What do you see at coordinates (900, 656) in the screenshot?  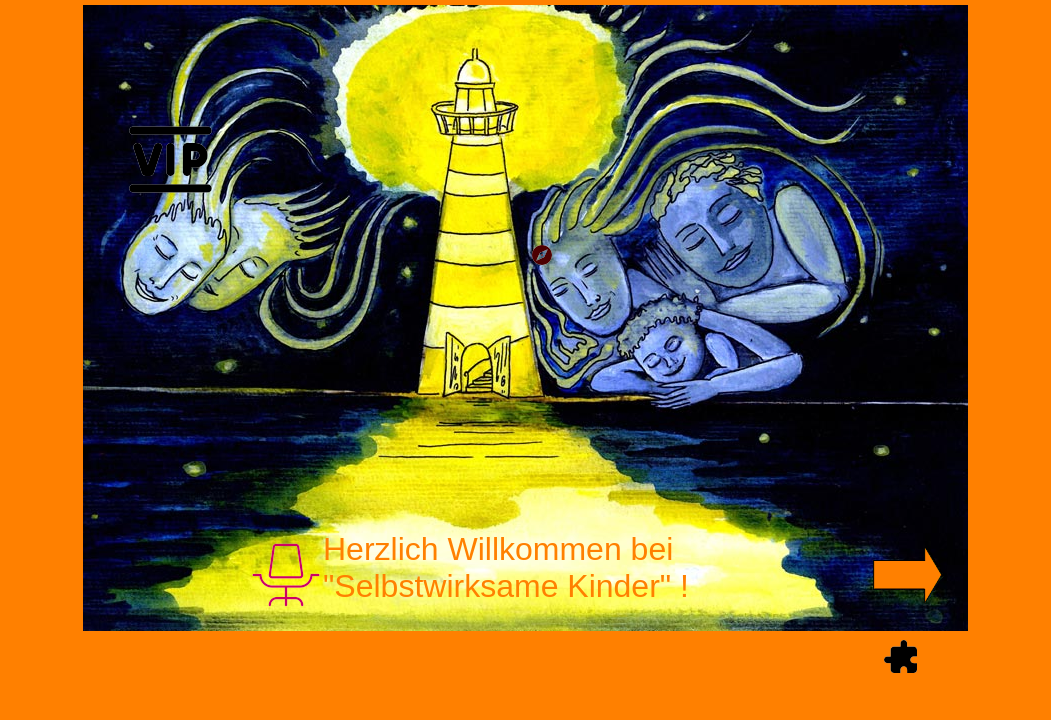 I see `manage plugins or extensions` at bounding box center [900, 656].